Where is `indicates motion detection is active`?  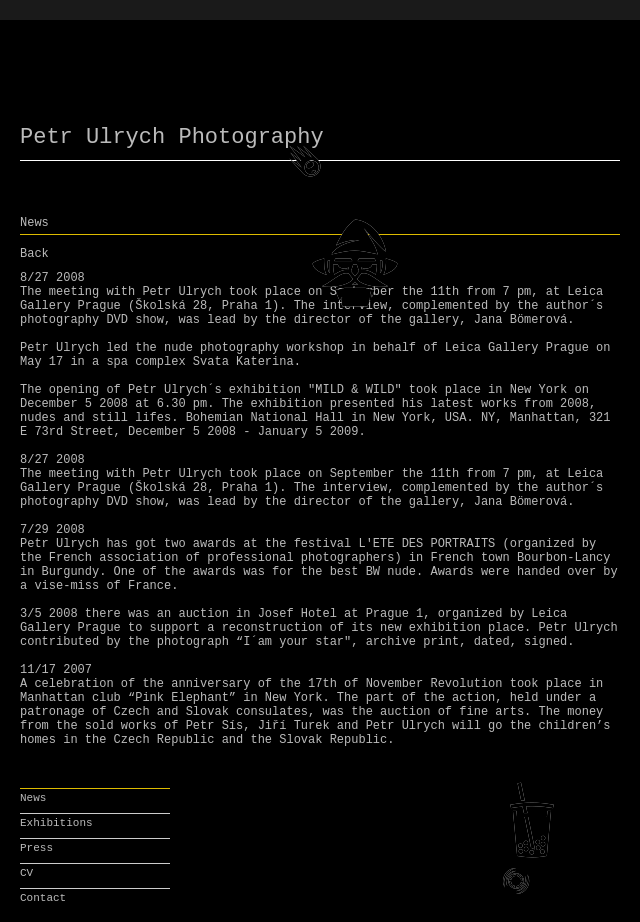
indicates motion detection is active is located at coordinates (516, 881).